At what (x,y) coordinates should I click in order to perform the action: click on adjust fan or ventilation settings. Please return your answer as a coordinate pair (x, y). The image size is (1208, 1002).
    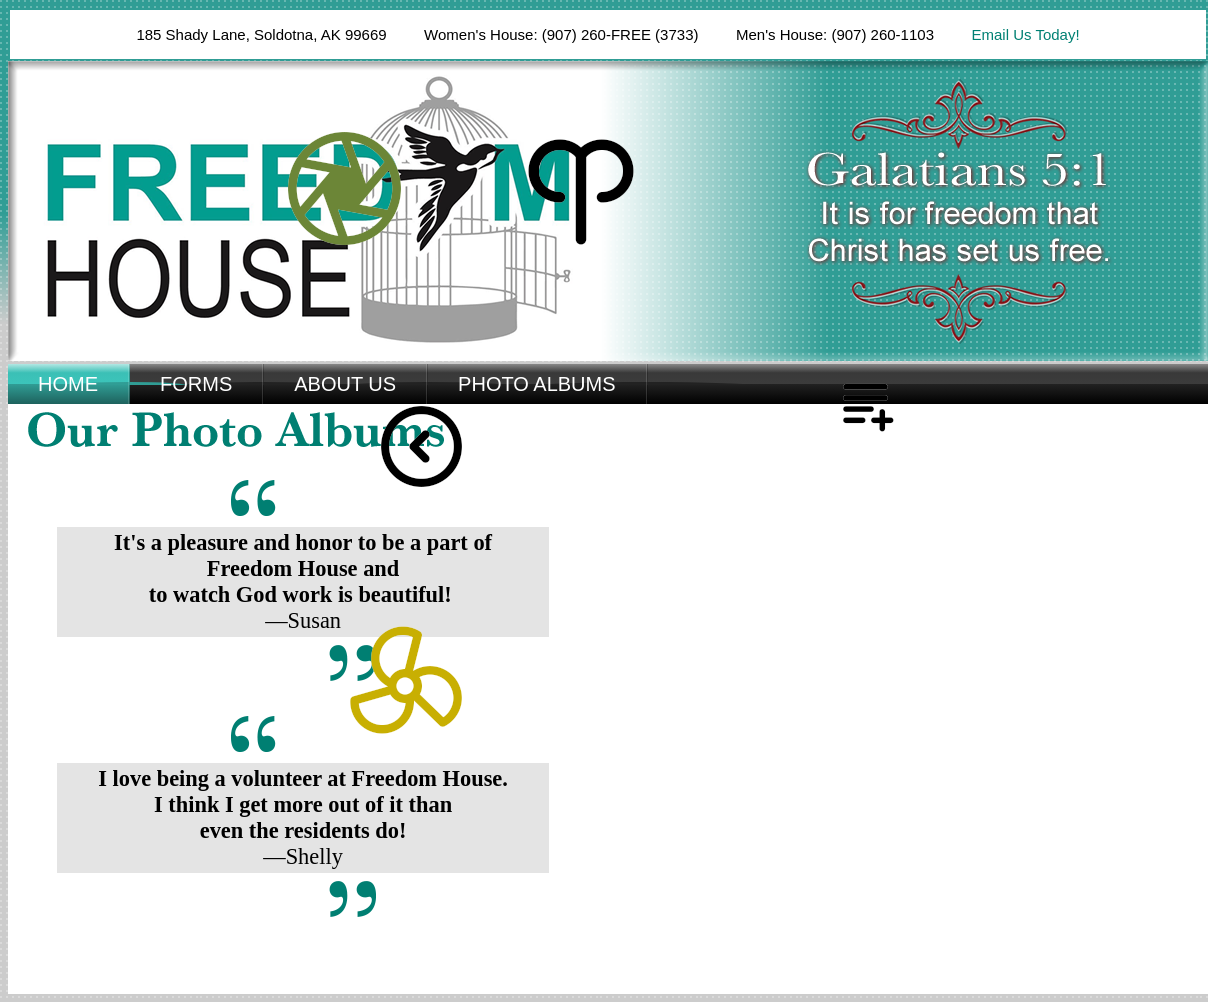
    Looking at the image, I should click on (405, 686).